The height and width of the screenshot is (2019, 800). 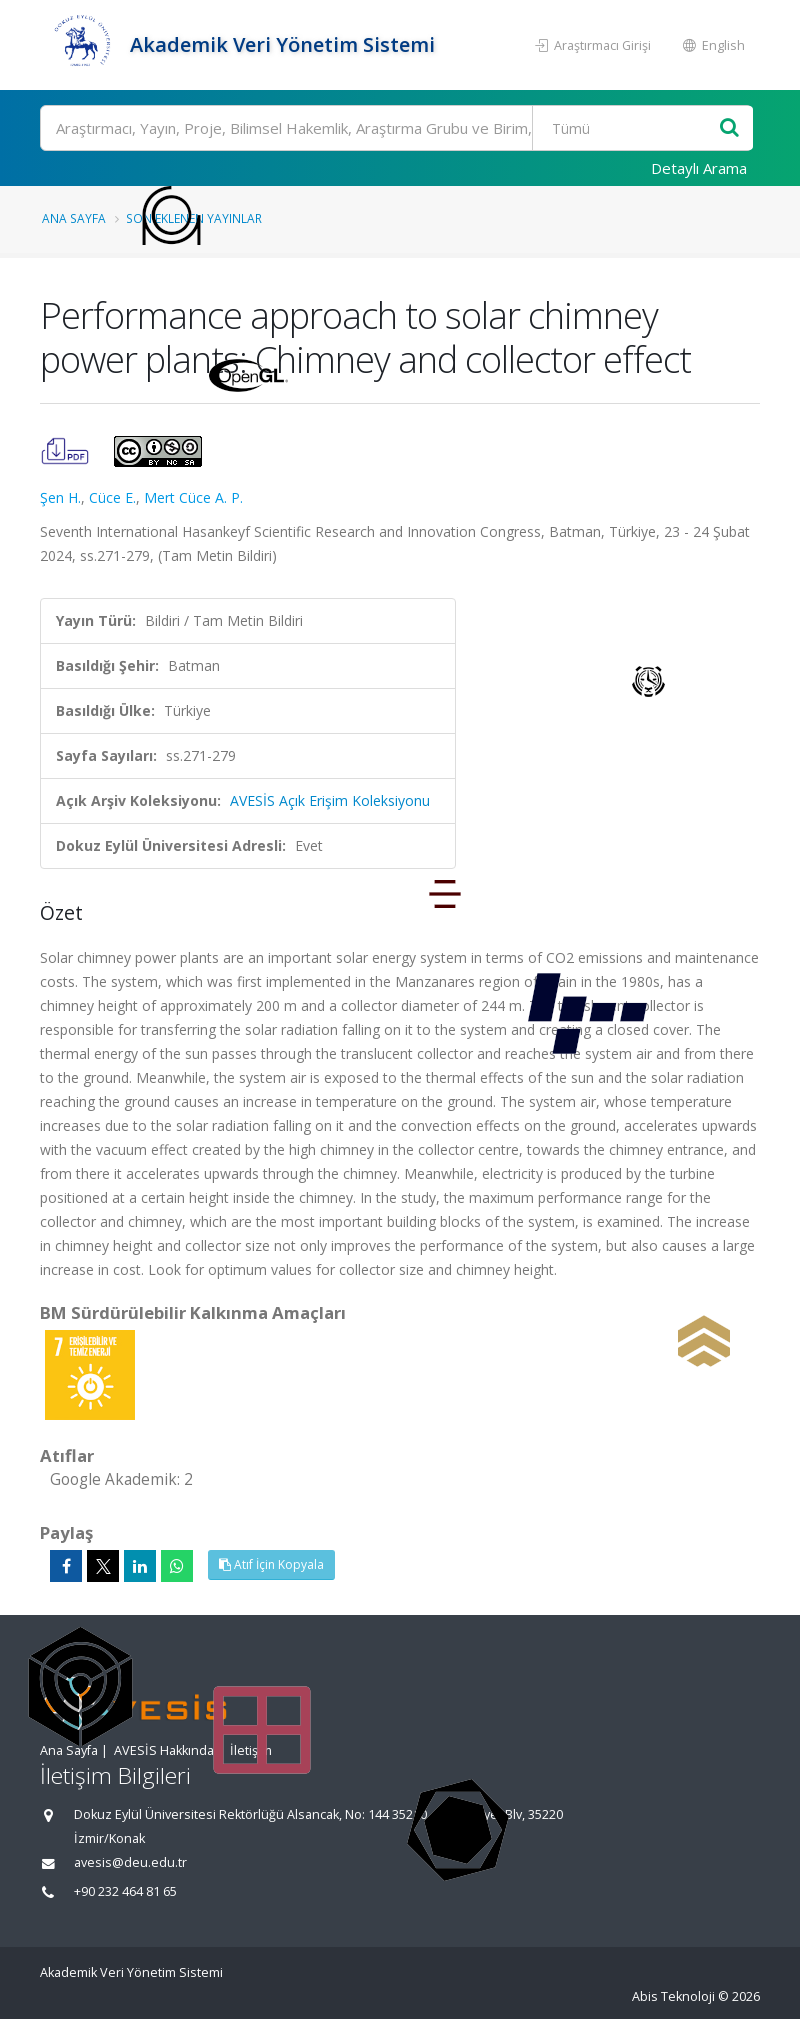 I want to click on open koyeb cloud platform, so click(x=704, y=1341).